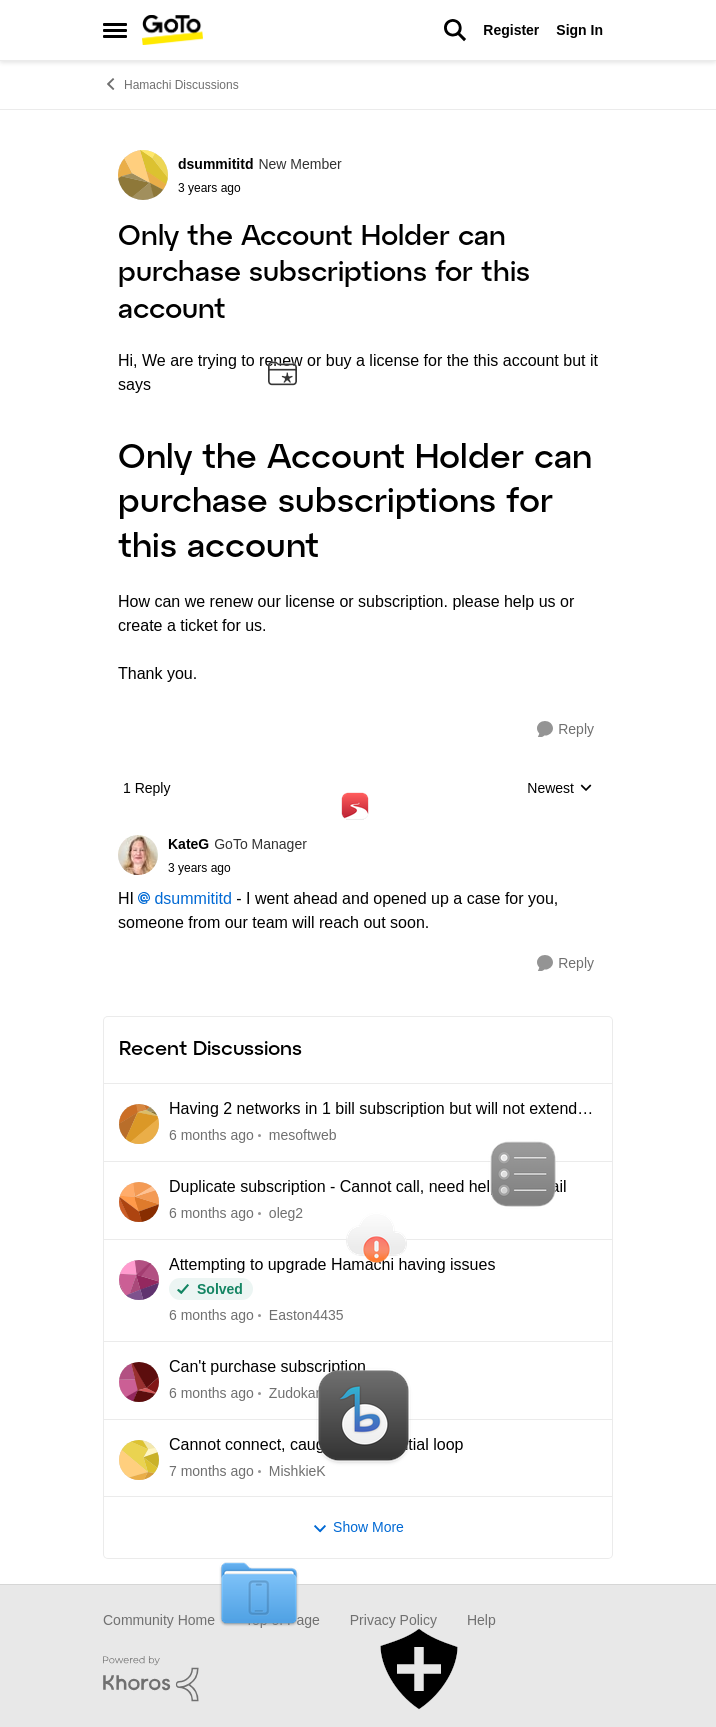 The height and width of the screenshot is (1727, 716). I want to click on severe weather alert notification, so click(376, 1237).